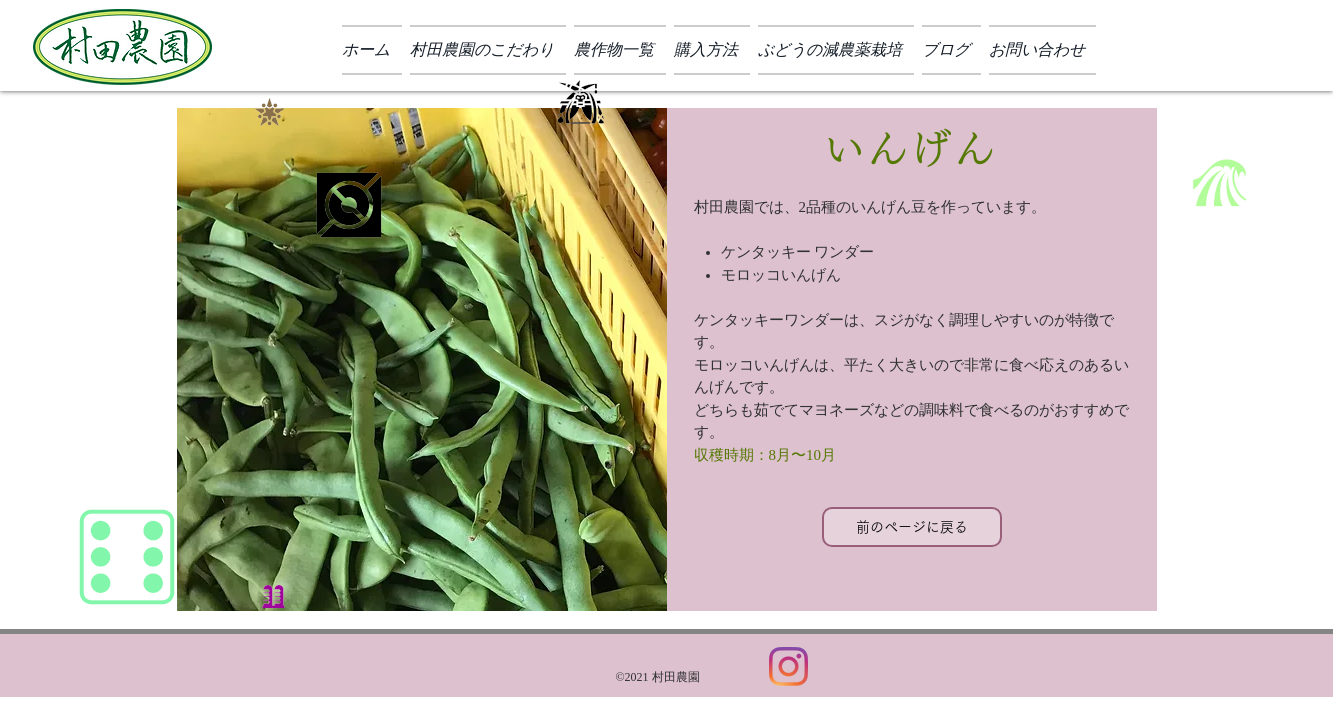 The image size is (1333, 720). What do you see at coordinates (269, 112) in the screenshot?
I see `view achievements or rewards in a game` at bounding box center [269, 112].